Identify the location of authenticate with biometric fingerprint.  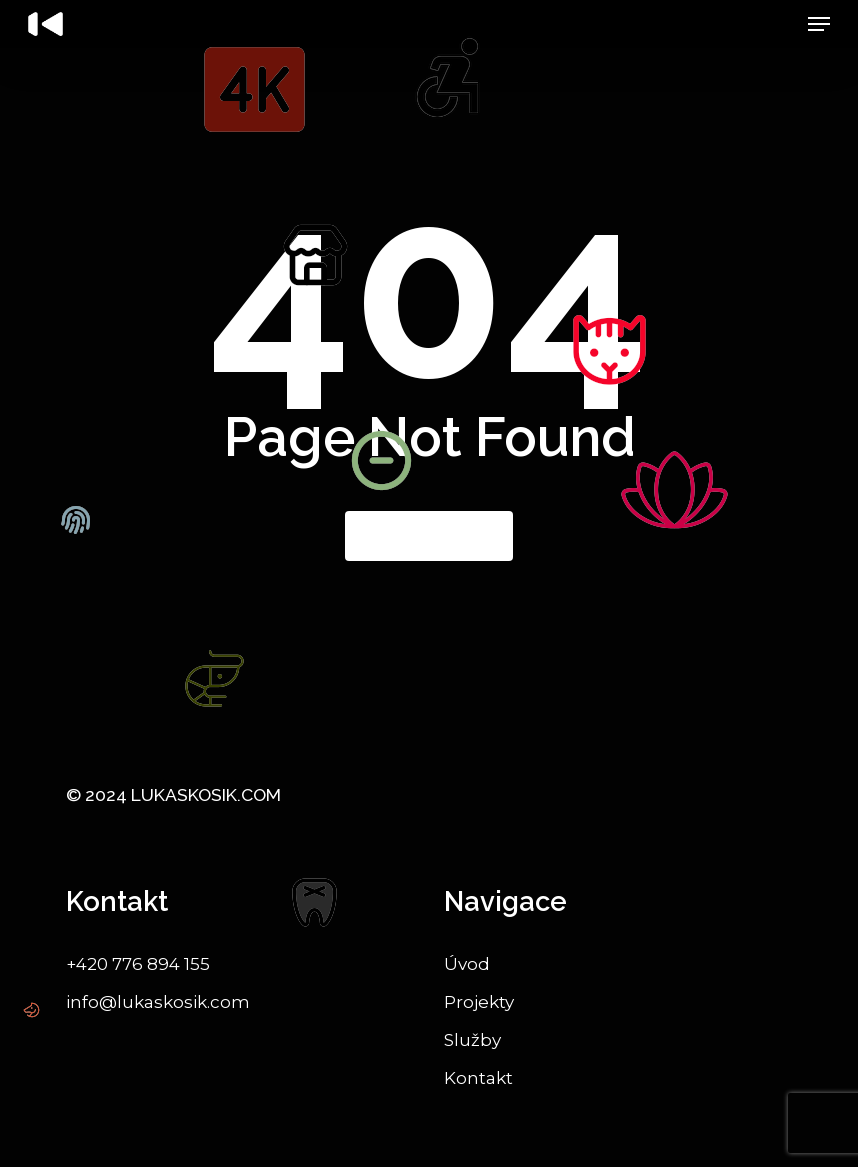
(76, 520).